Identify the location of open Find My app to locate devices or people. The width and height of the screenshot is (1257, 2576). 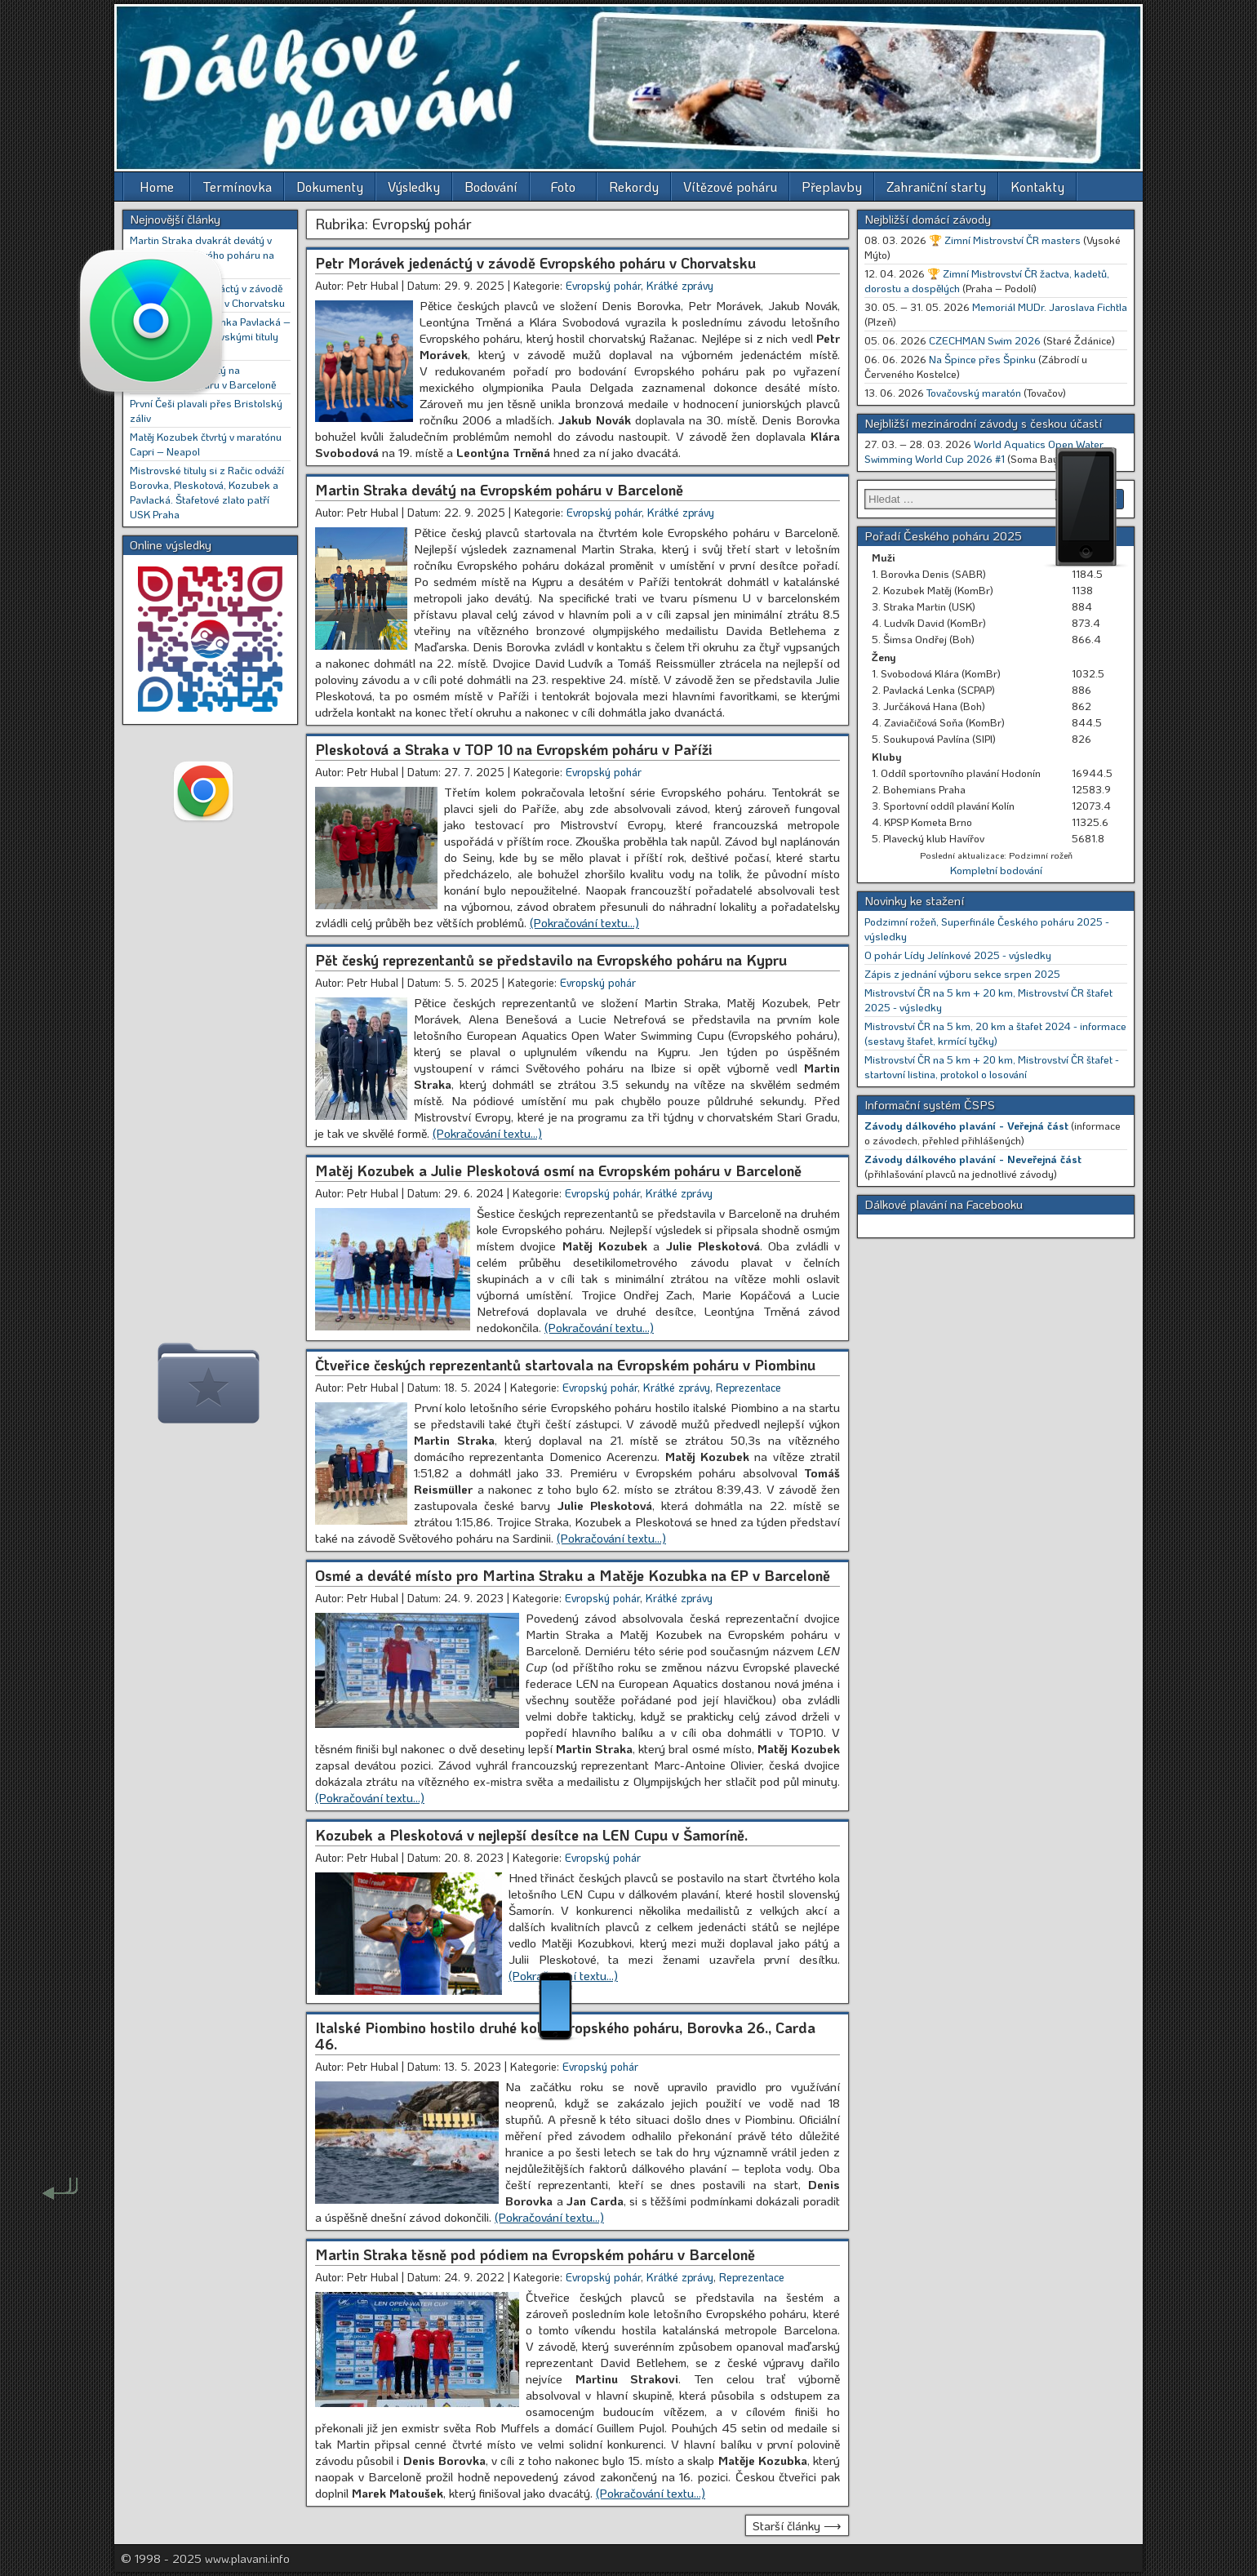
(151, 321).